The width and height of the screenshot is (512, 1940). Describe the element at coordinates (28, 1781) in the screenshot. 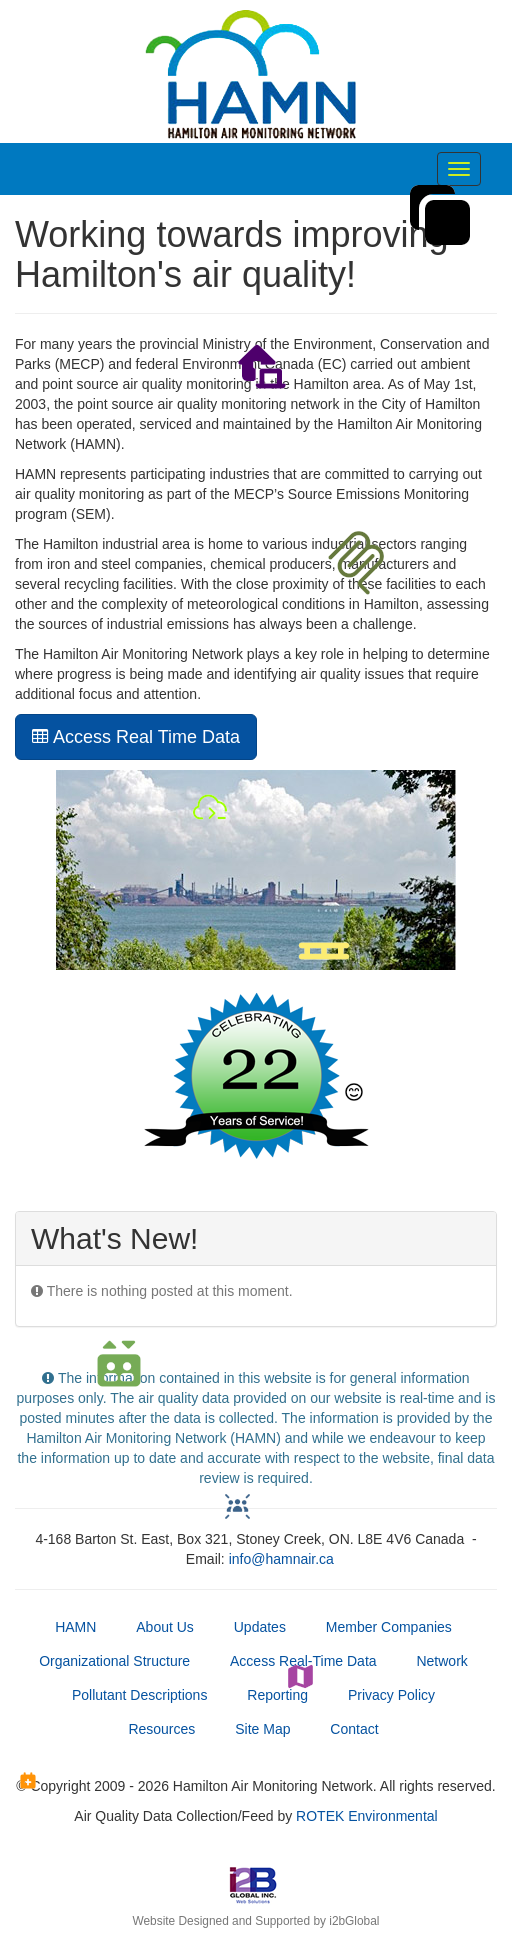

I see `add a new event to your calendar` at that location.